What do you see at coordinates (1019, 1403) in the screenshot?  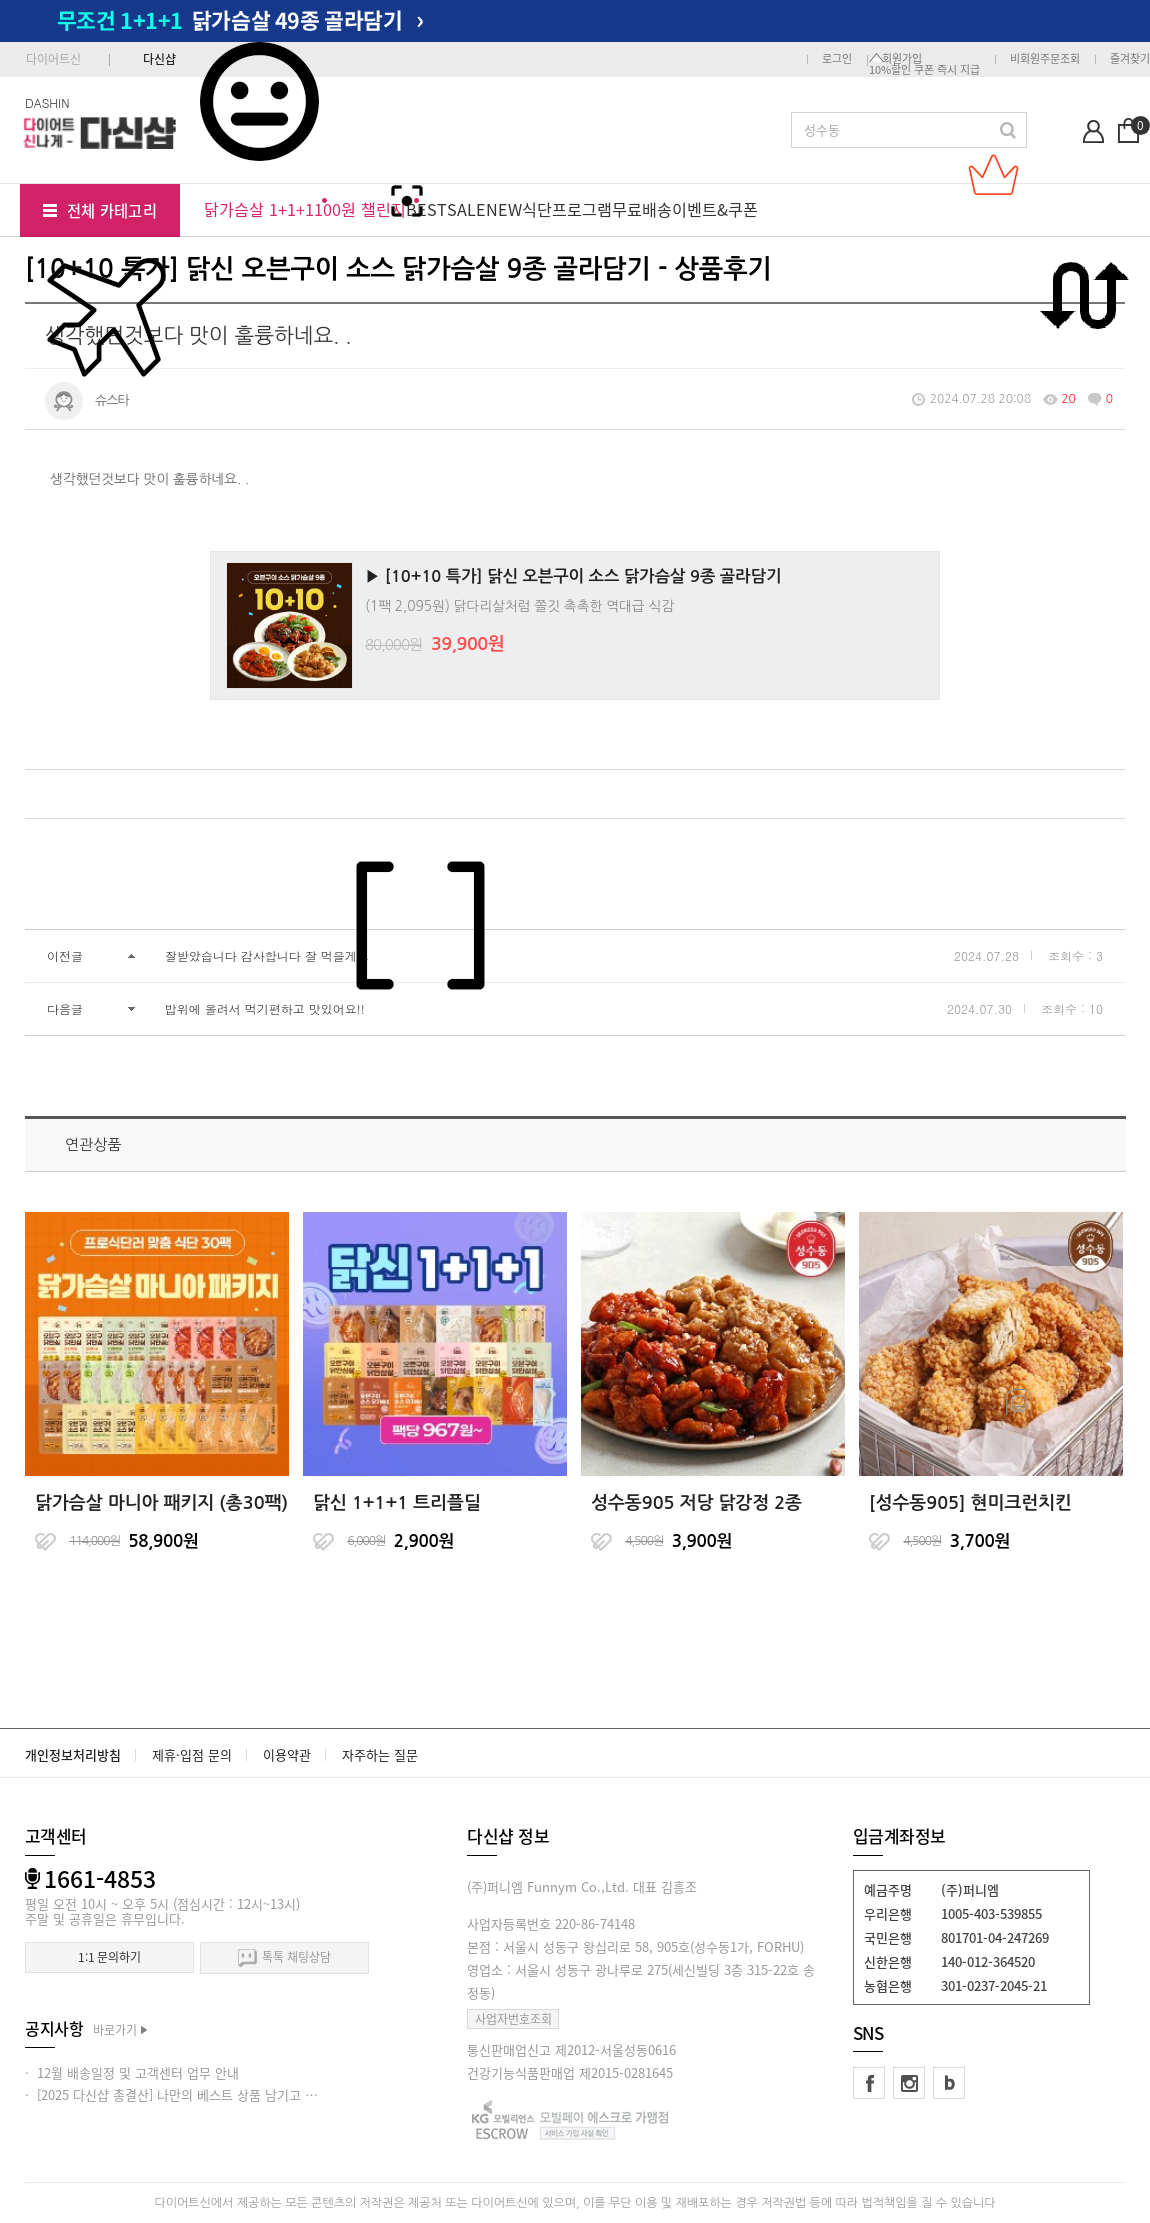 I see `view subway or metro transit options` at bounding box center [1019, 1403].